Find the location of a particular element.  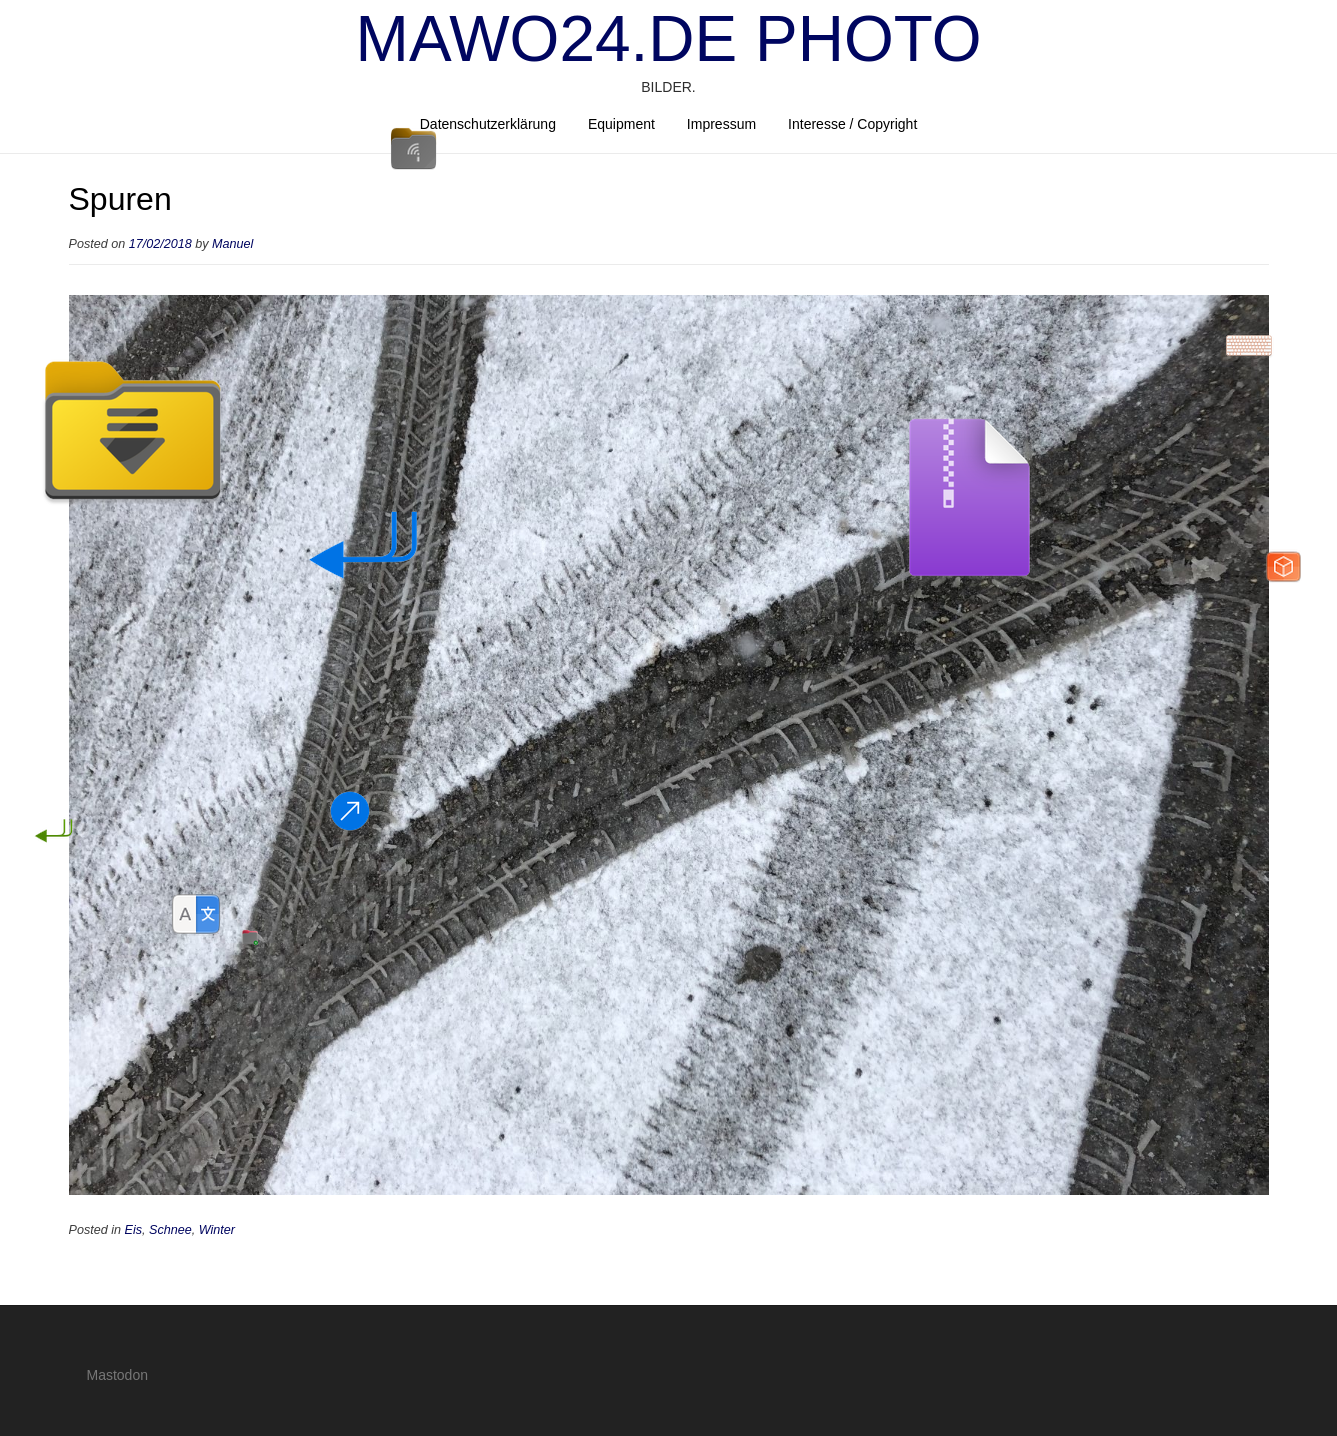

indicates a symbolic link or shortcut to another file is located at coordinates (350, 811).